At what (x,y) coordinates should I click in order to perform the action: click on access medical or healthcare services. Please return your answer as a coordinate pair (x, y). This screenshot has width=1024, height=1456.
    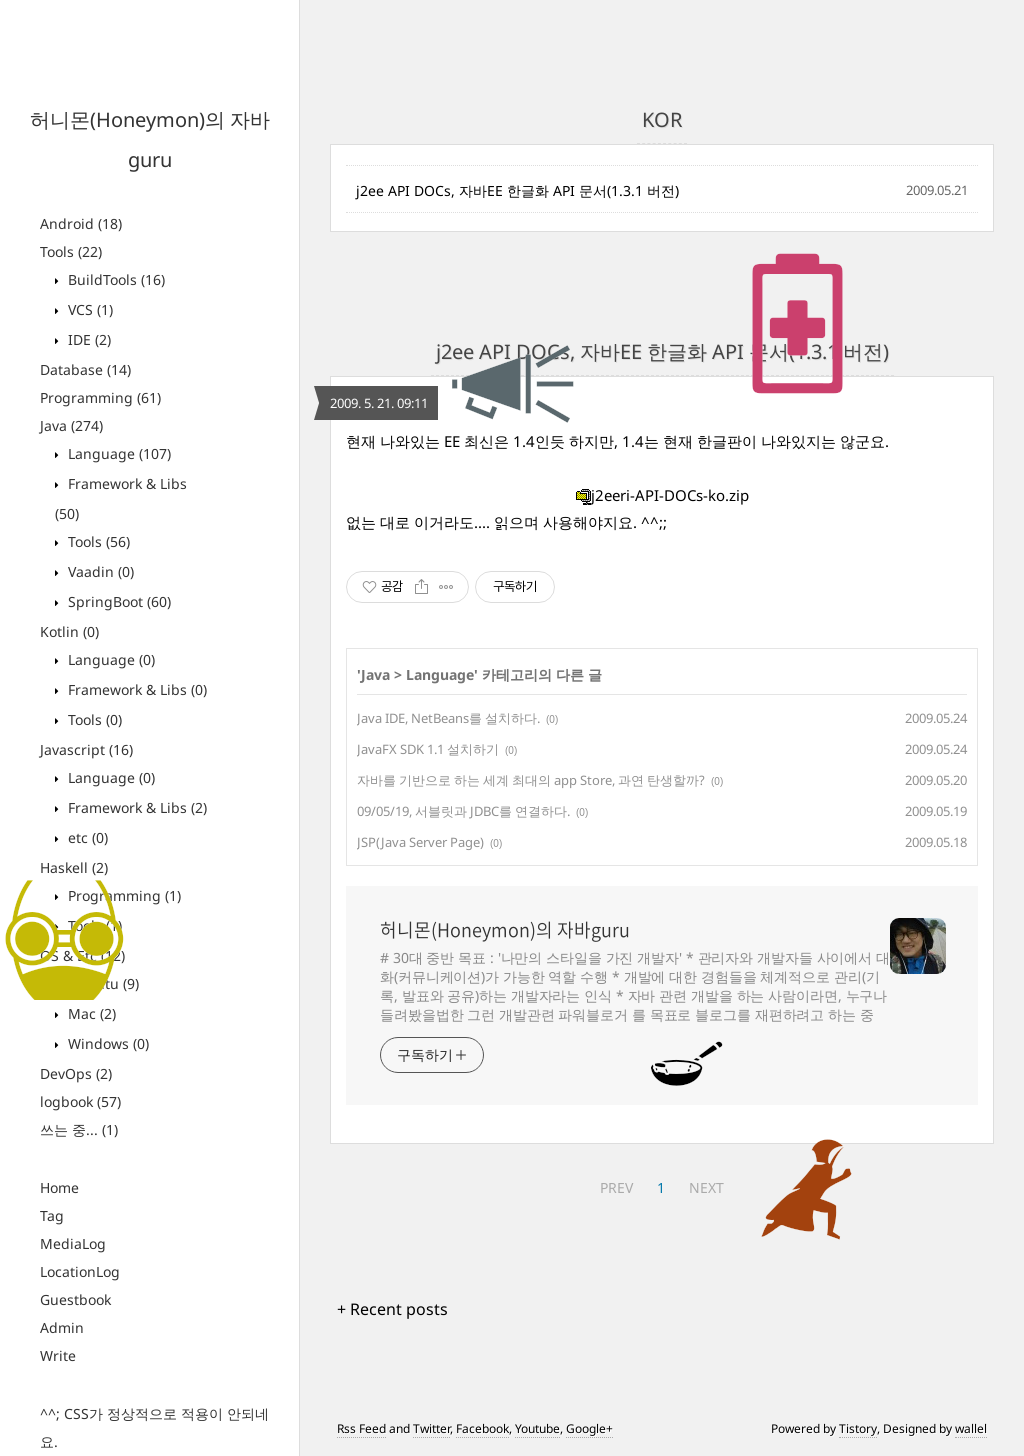
    Looking at the image, I should click on (64, 940).